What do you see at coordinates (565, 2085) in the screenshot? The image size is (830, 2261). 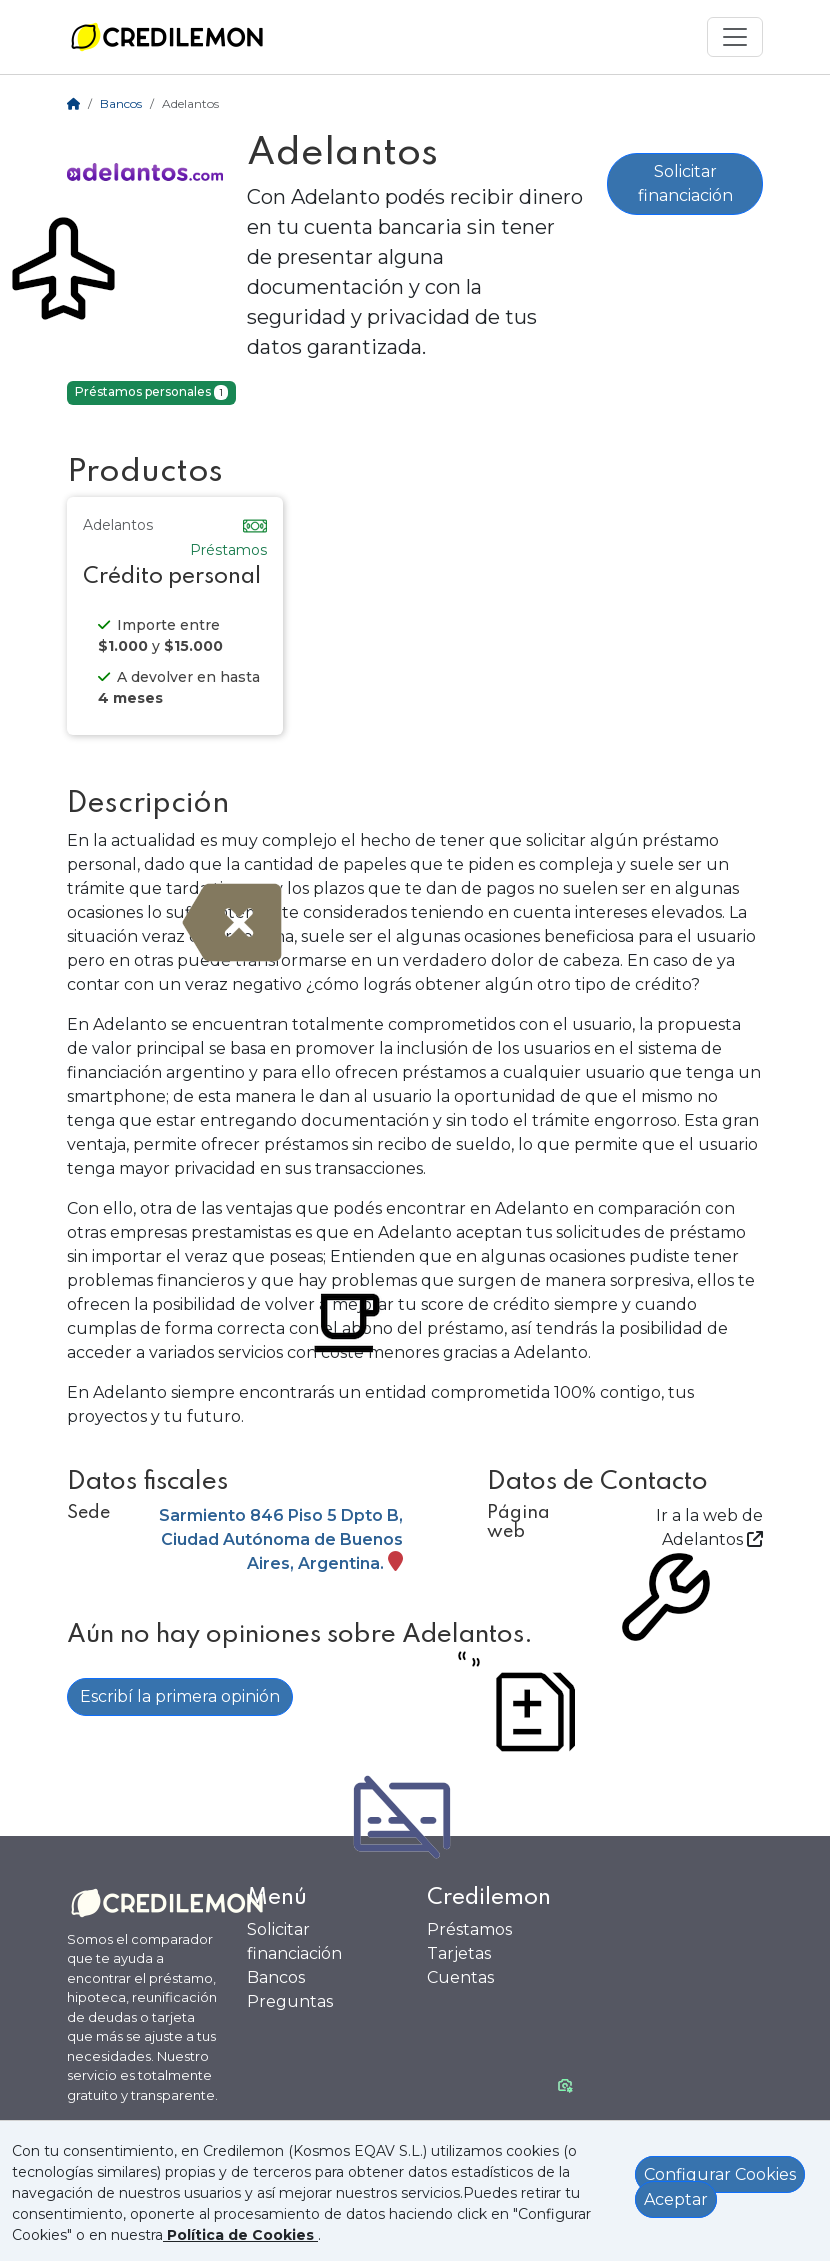 I see `adjust camera settings` at bounding box center [565, 2085].